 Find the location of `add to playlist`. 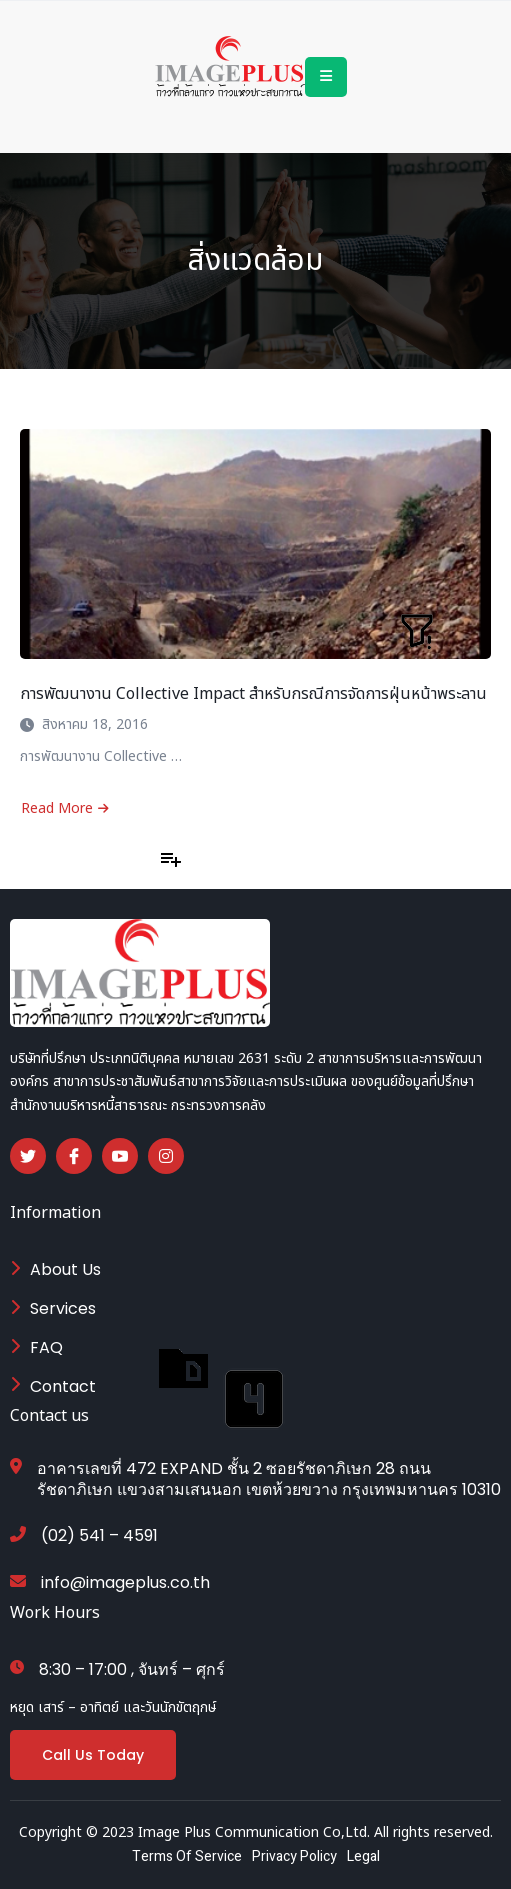

add to playlist is located at coordinates (171, 859).